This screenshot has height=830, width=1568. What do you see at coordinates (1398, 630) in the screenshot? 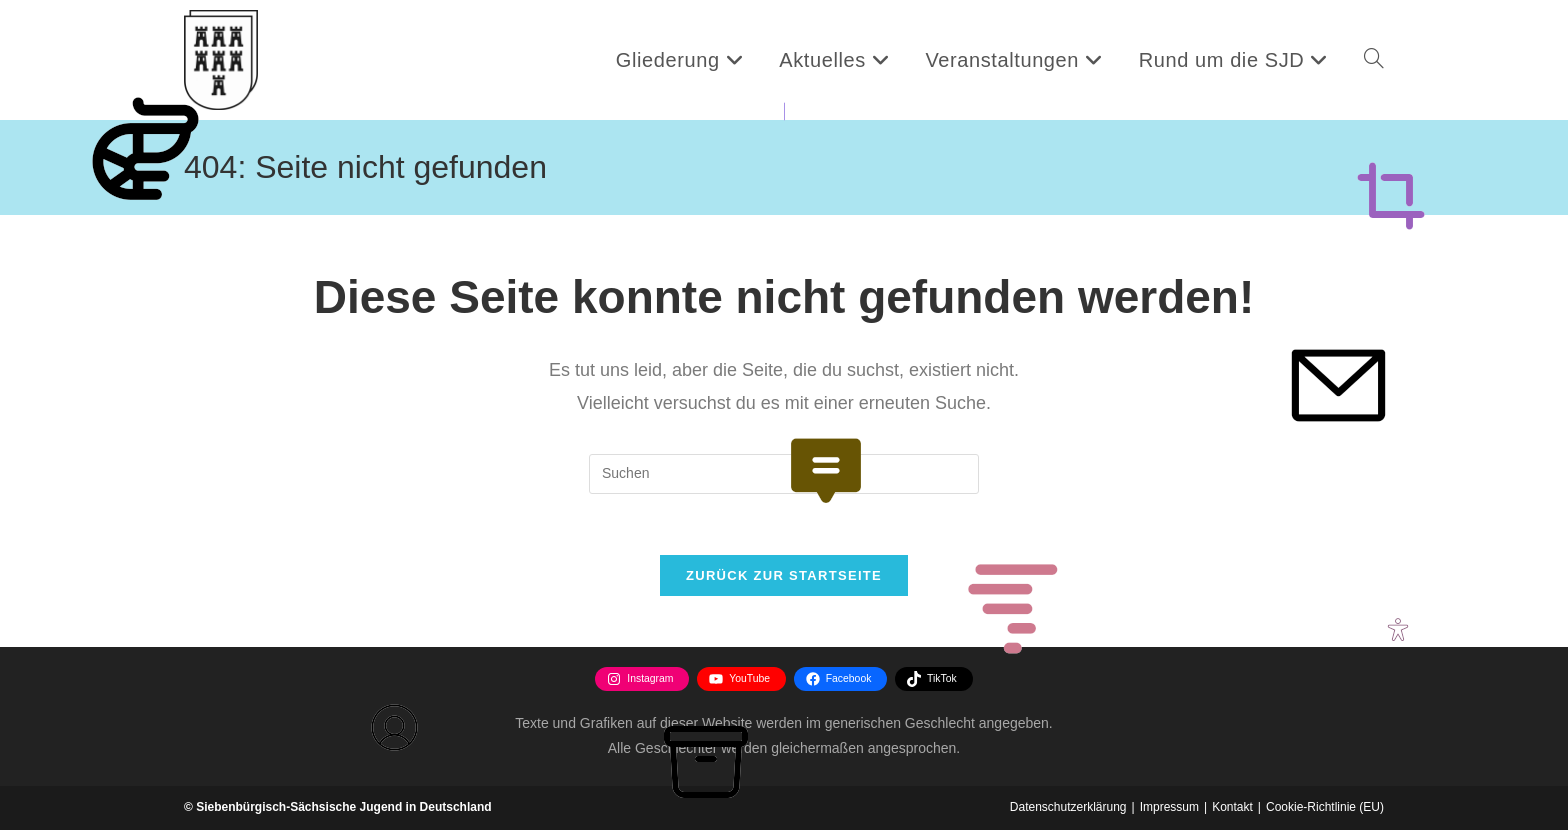
I see `accessibility settings or features` at bounding box center [1398, 630].